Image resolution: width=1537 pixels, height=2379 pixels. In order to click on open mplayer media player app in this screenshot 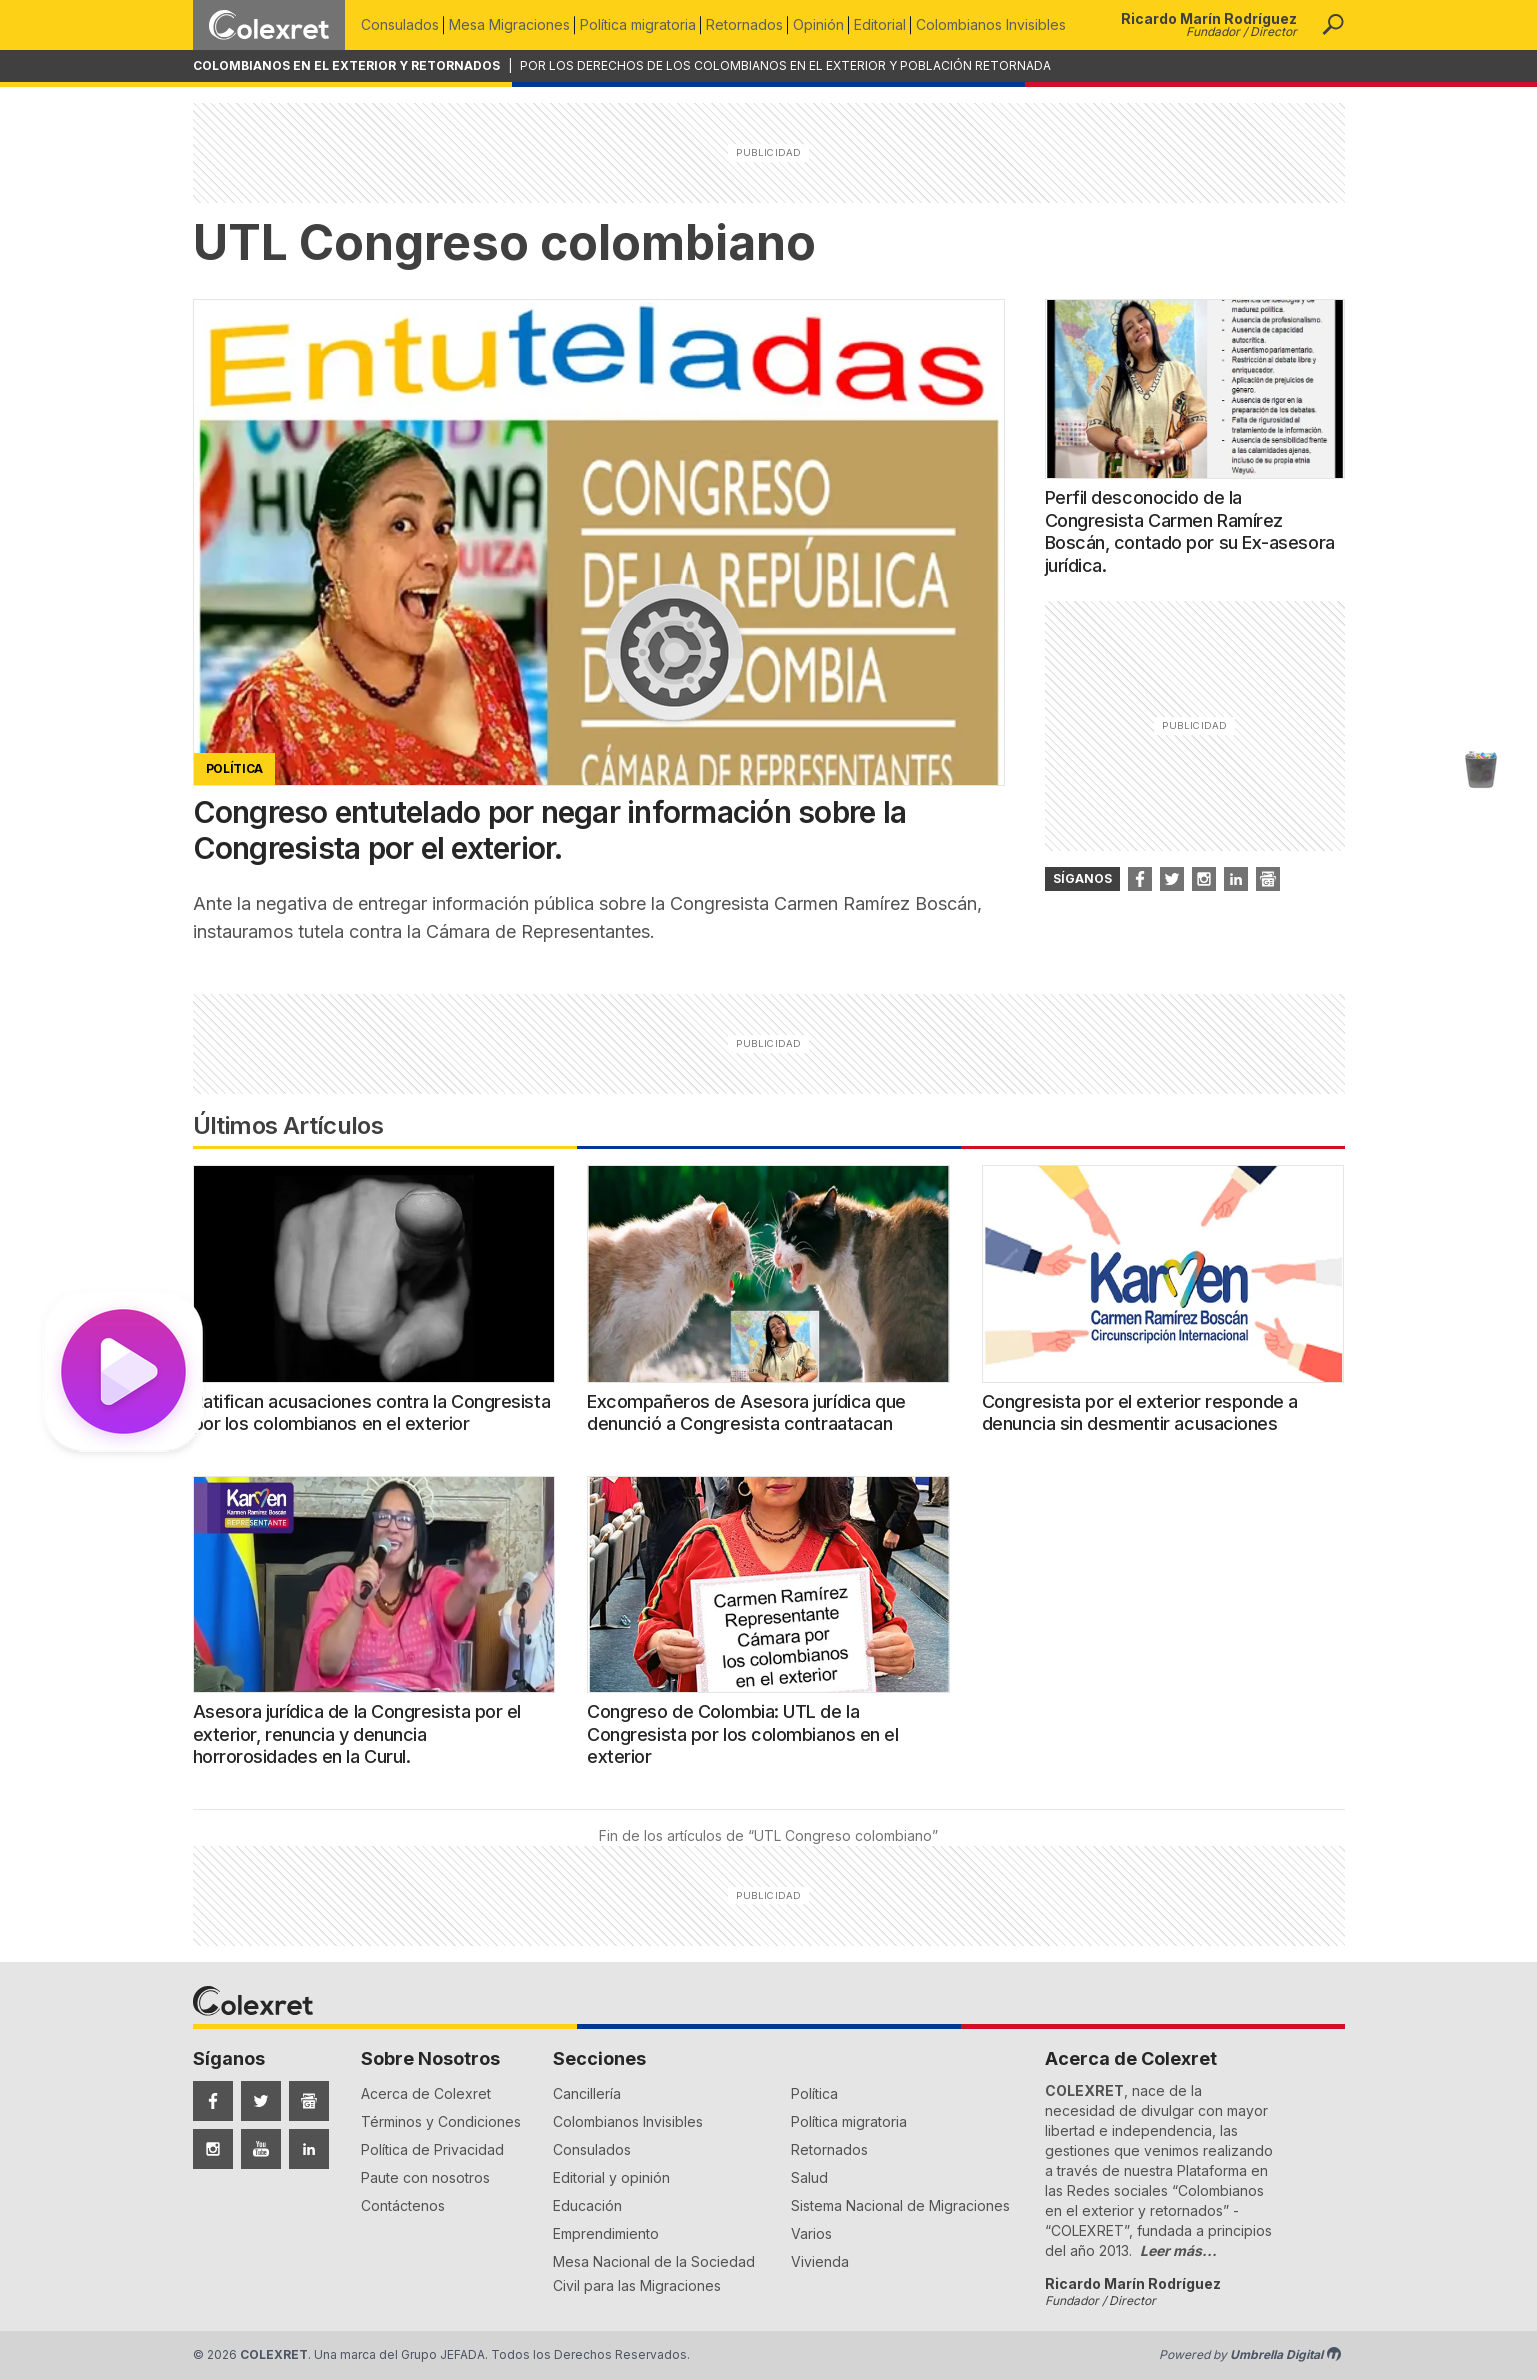, I will do `click(123, 1371)`.